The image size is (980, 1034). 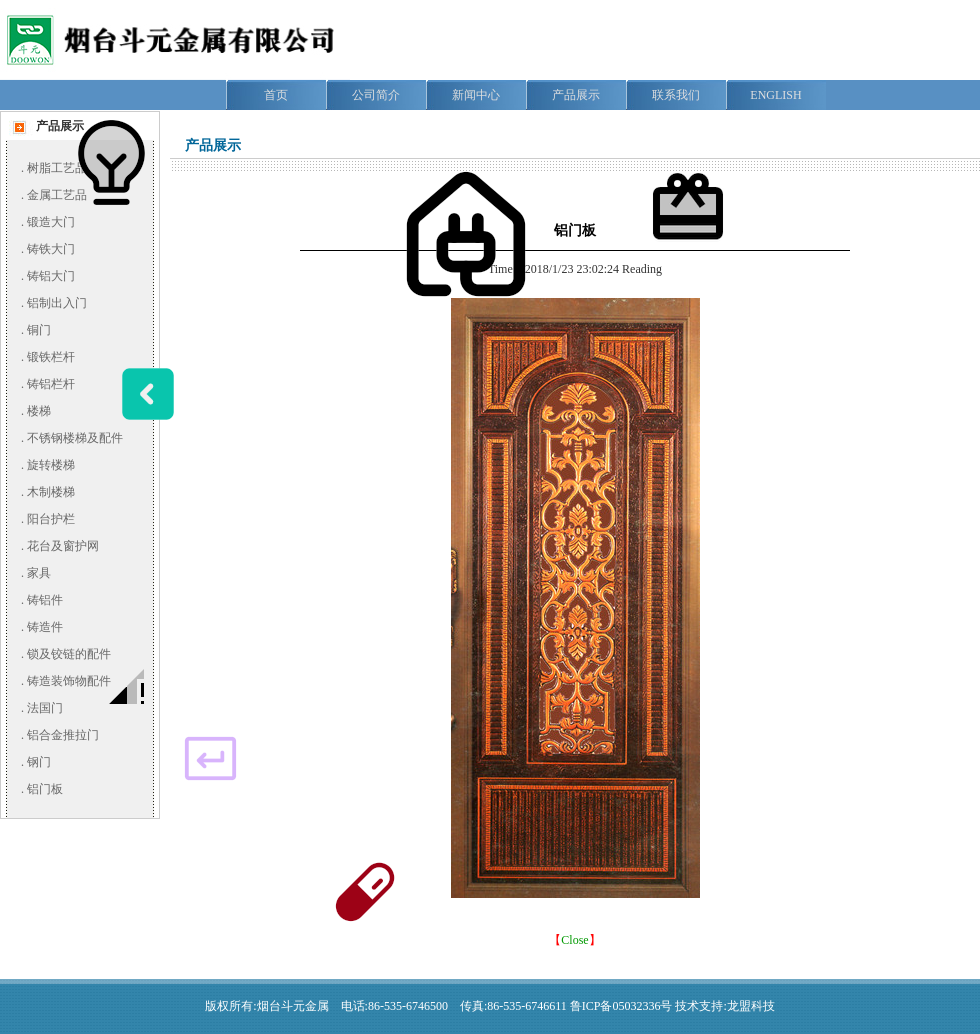 I want to click on access medication reminders or health features, so click(x=365, y=892).